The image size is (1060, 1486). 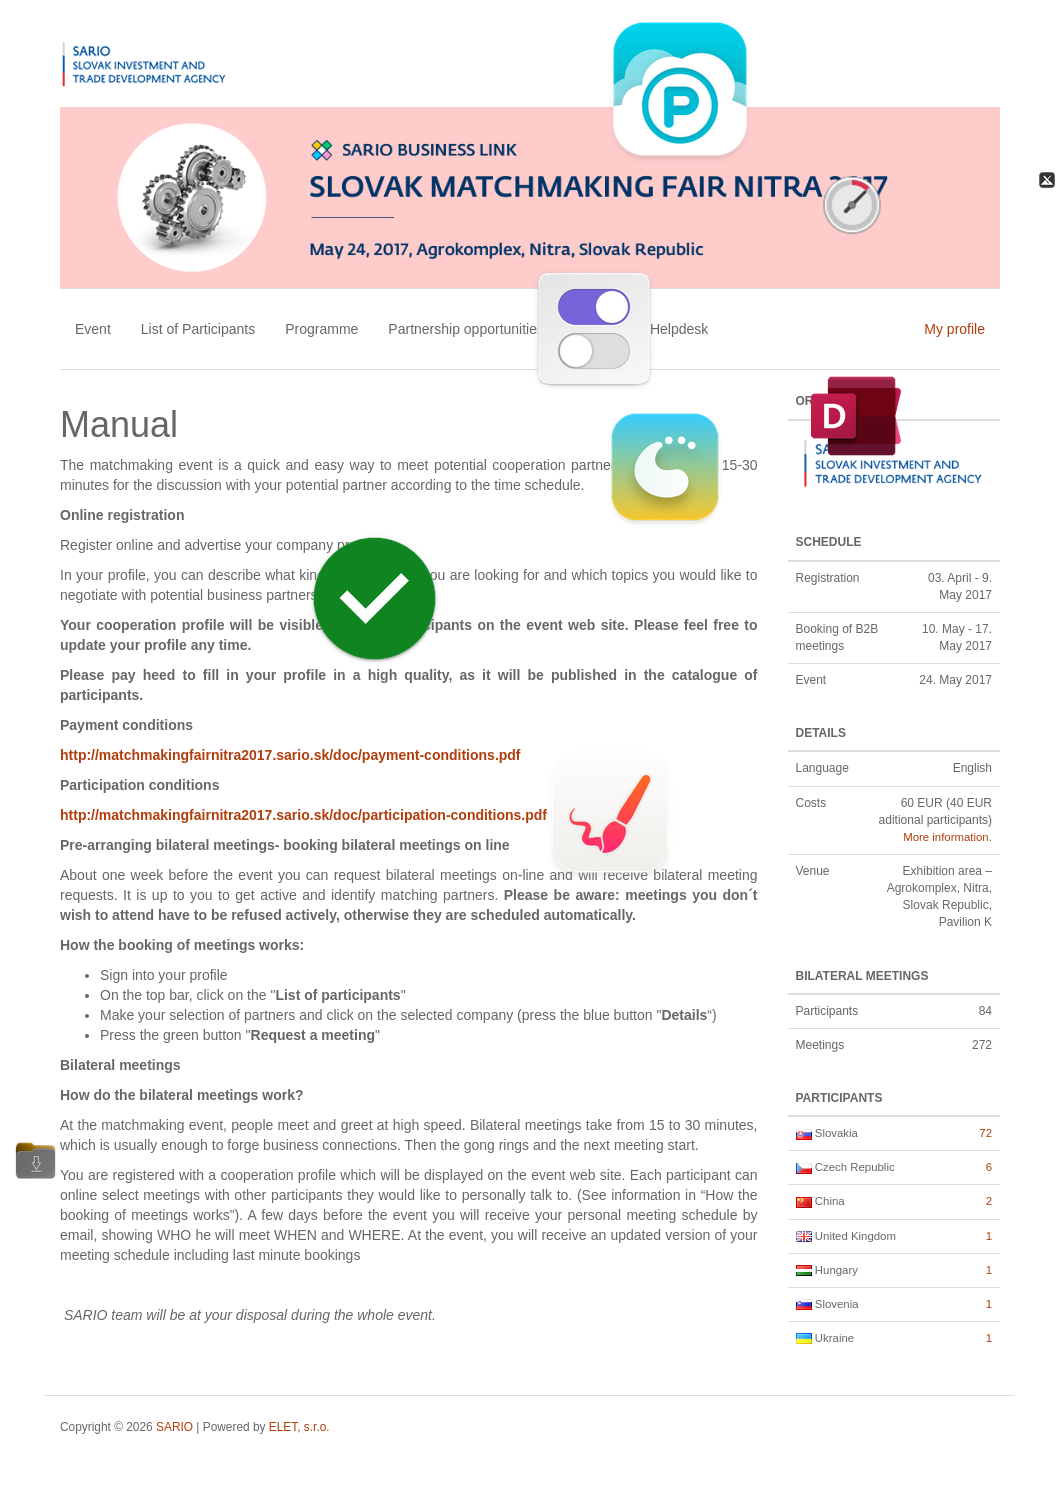 What do you see at coordinates (852, 205) in the screenshot?
I see `open sysprof system profiler` at bounding box center [852, 205].